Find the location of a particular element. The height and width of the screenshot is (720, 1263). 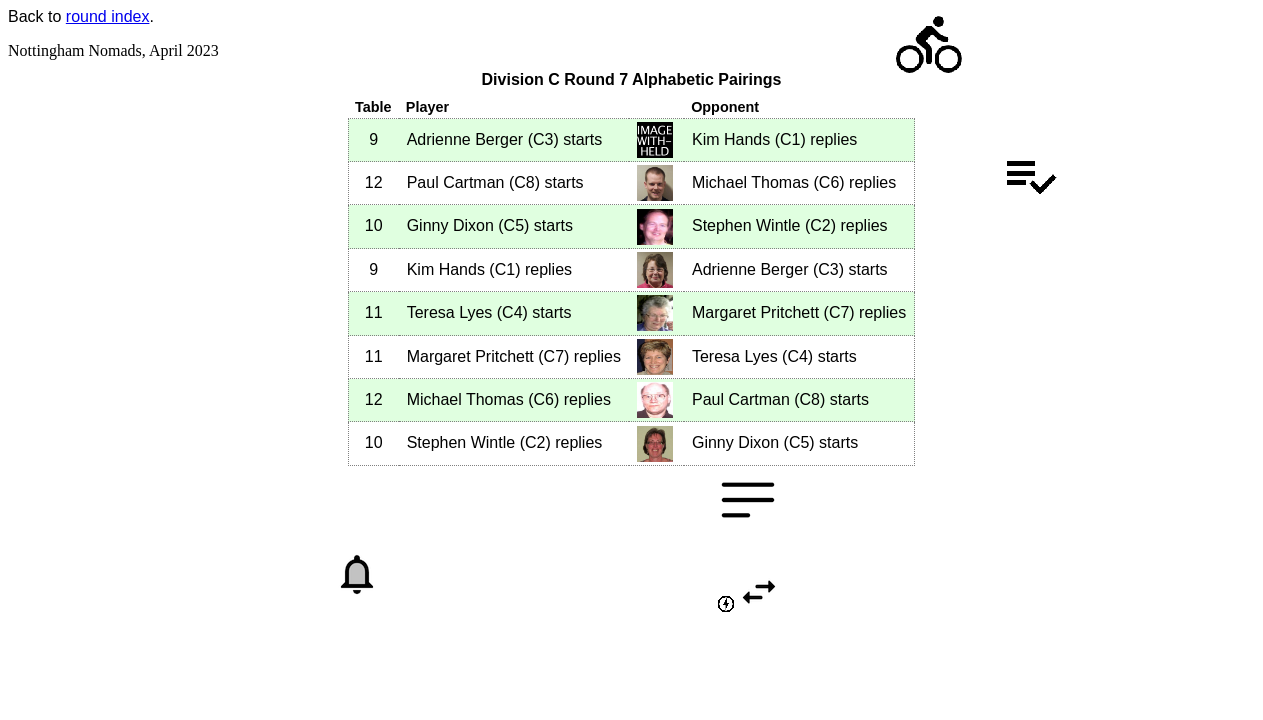

item successfully added to playlist is located at coordinates (1030, 175).